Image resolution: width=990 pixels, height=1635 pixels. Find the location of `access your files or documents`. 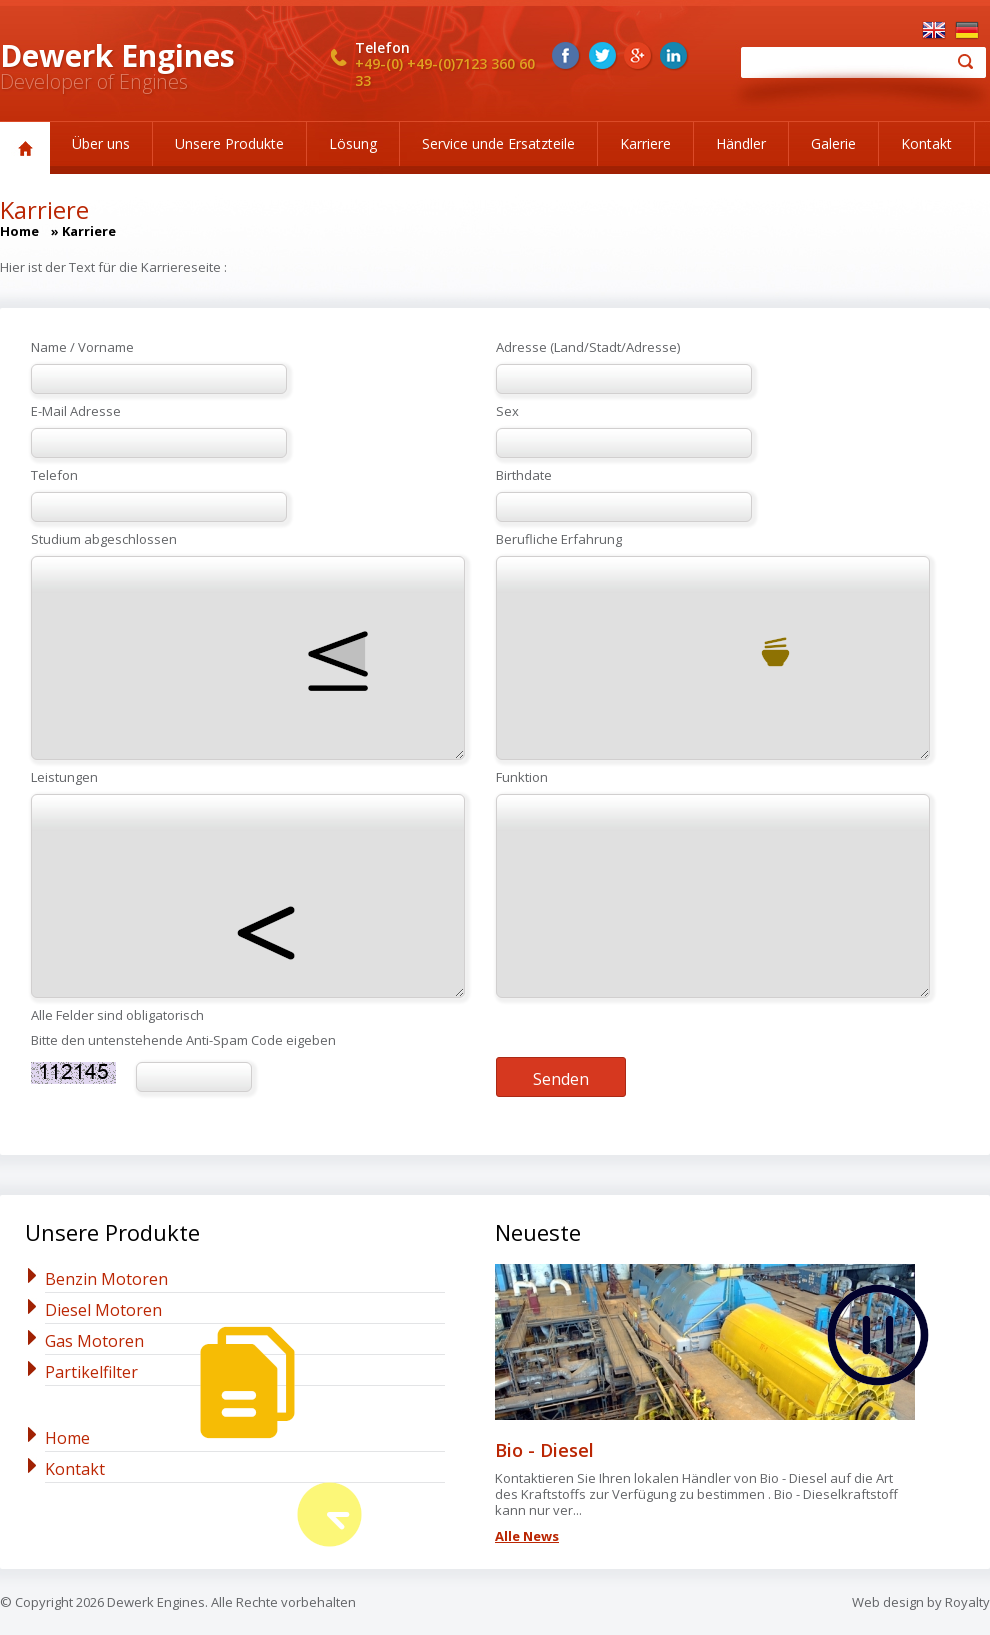

access your files or documents is located at coordinates (247, 1382).